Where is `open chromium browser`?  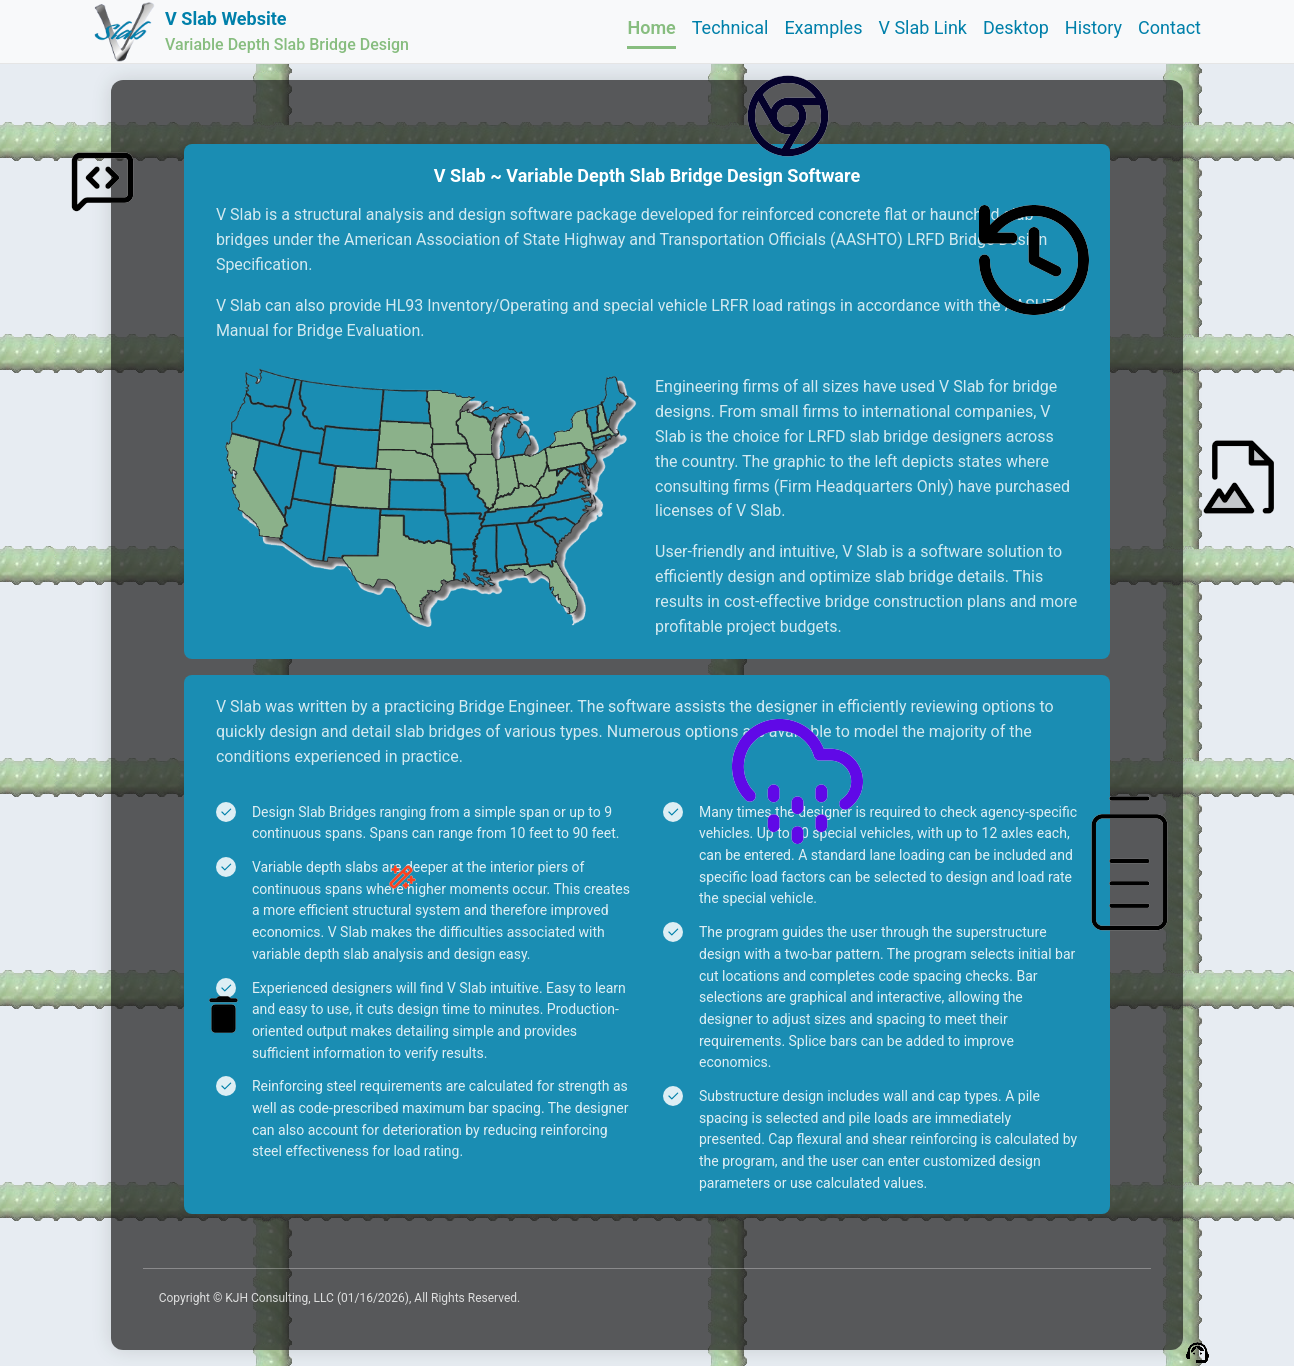
open chromium browser is located at coordinates (788, 116).